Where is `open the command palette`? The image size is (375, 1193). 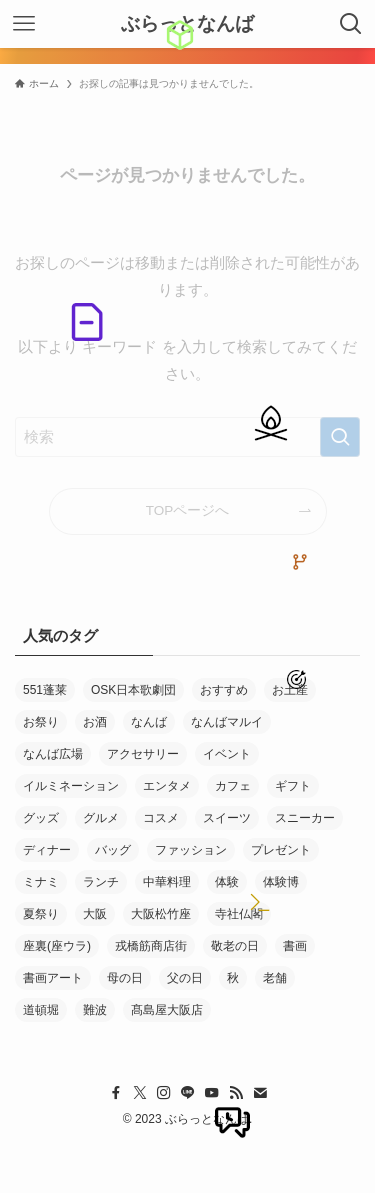
open the command palette is located at coordinates (260, 902).